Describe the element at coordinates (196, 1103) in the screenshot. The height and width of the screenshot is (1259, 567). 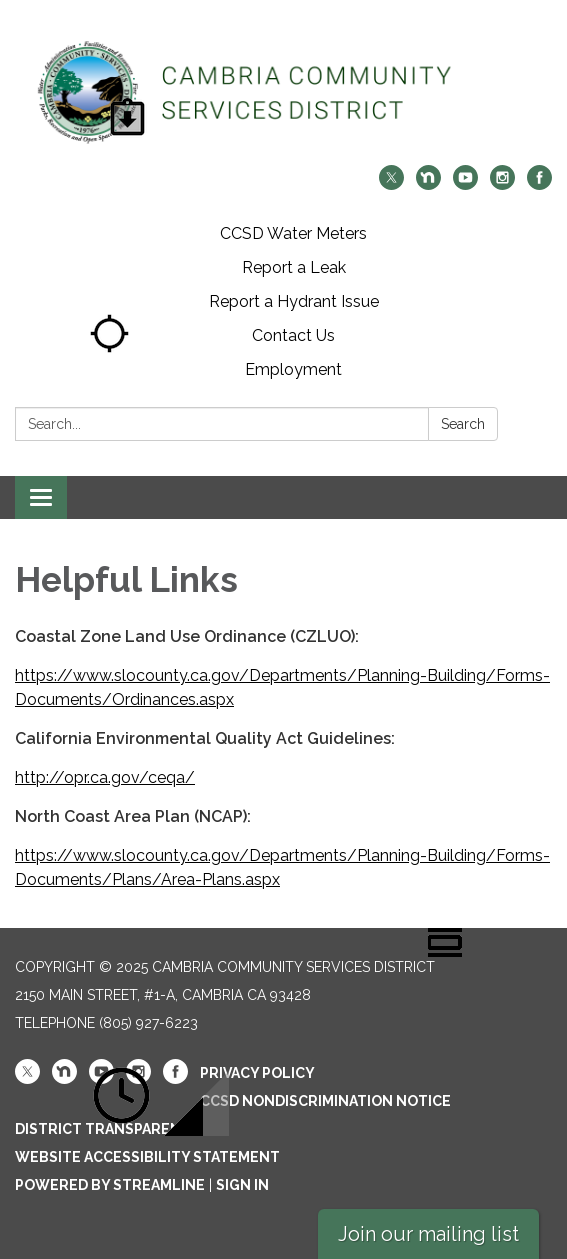
I see `indicates weak cellular signal strength (2 bars)` at that location.